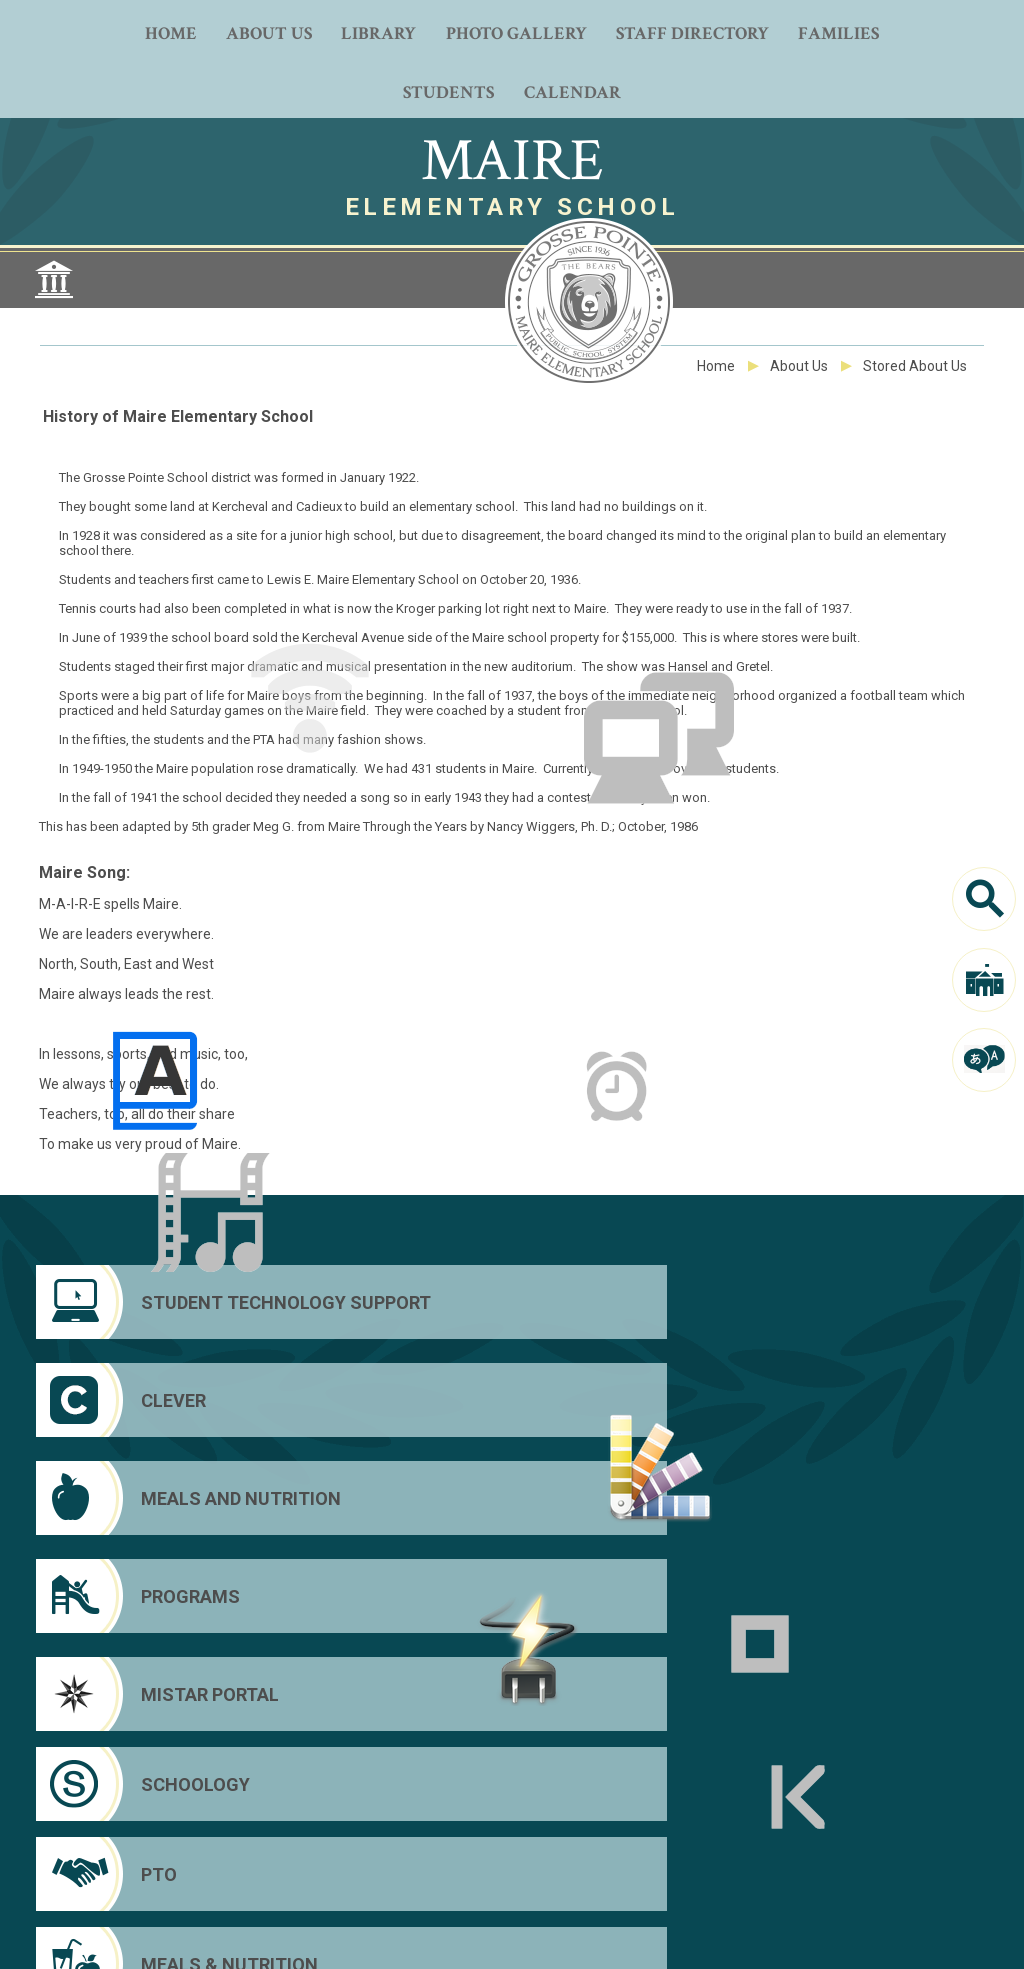  What do you see at coordinates (619, 1084) in the screenshot?
I see `indicates an active alarm is set` at bounding box center [619, 1084].